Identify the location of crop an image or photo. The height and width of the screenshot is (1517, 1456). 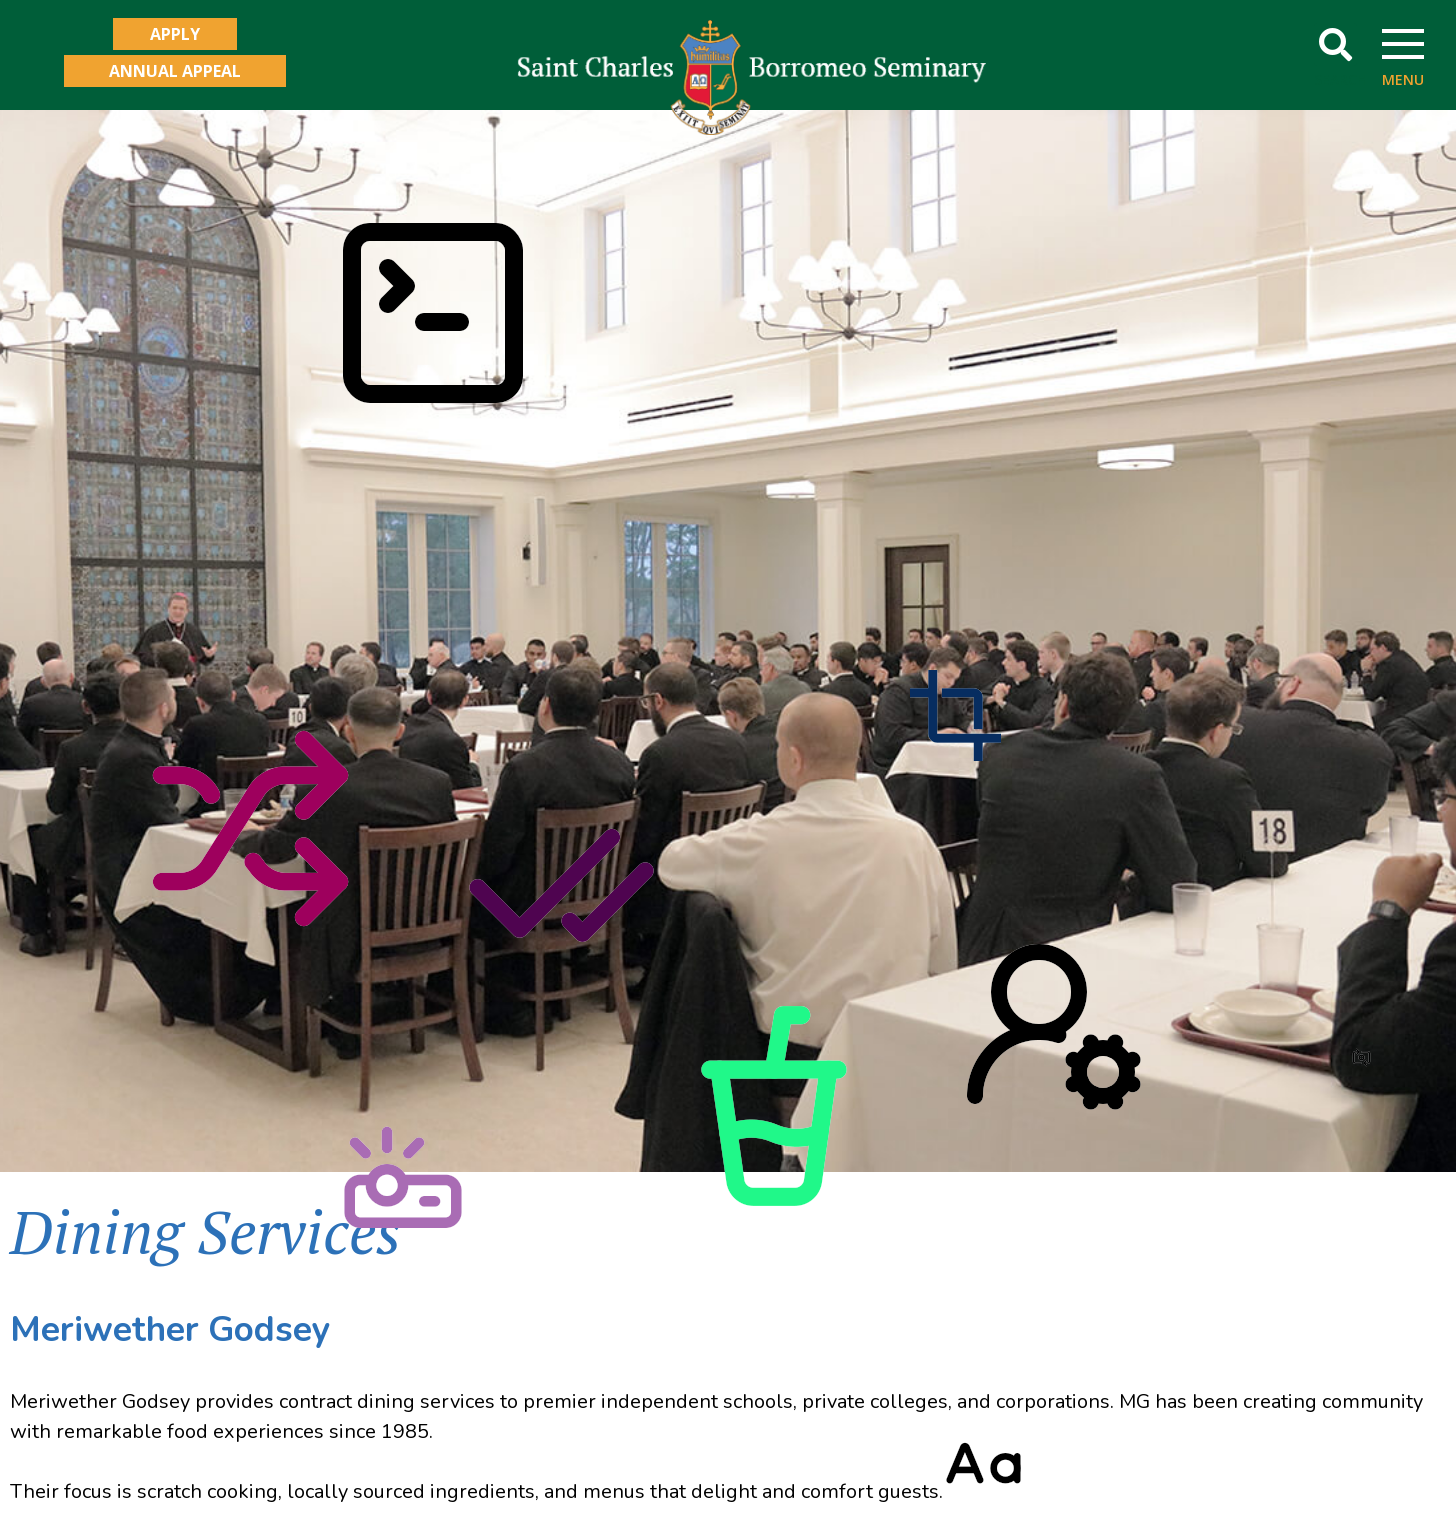
(955, 715).